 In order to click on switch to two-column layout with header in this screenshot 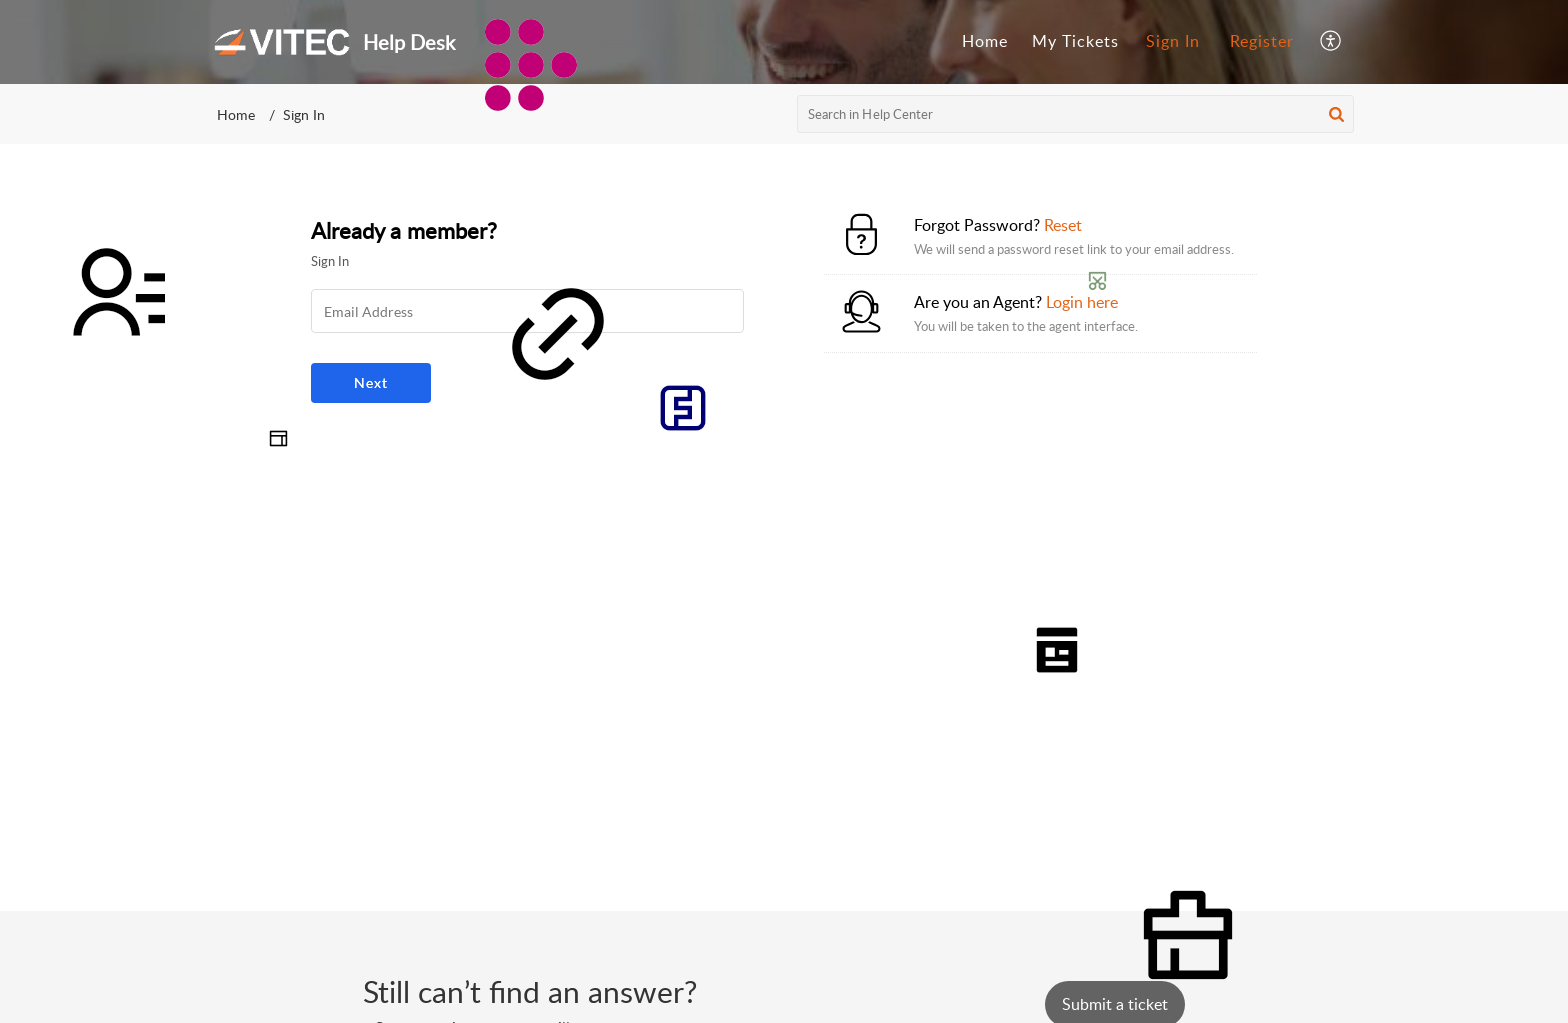, I will do `click(278, 438)`.